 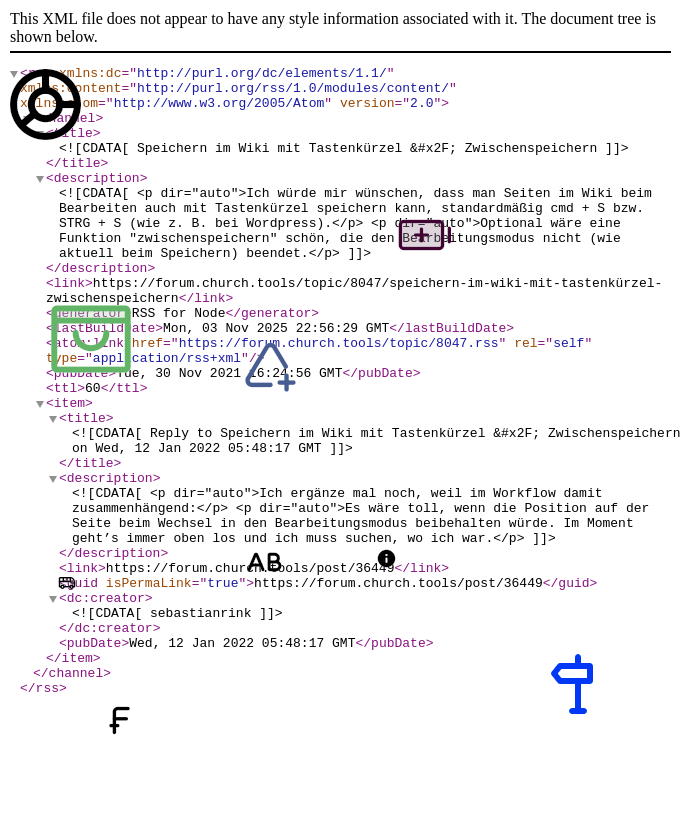 I want to click on view more information, so click(x=386, y=558).